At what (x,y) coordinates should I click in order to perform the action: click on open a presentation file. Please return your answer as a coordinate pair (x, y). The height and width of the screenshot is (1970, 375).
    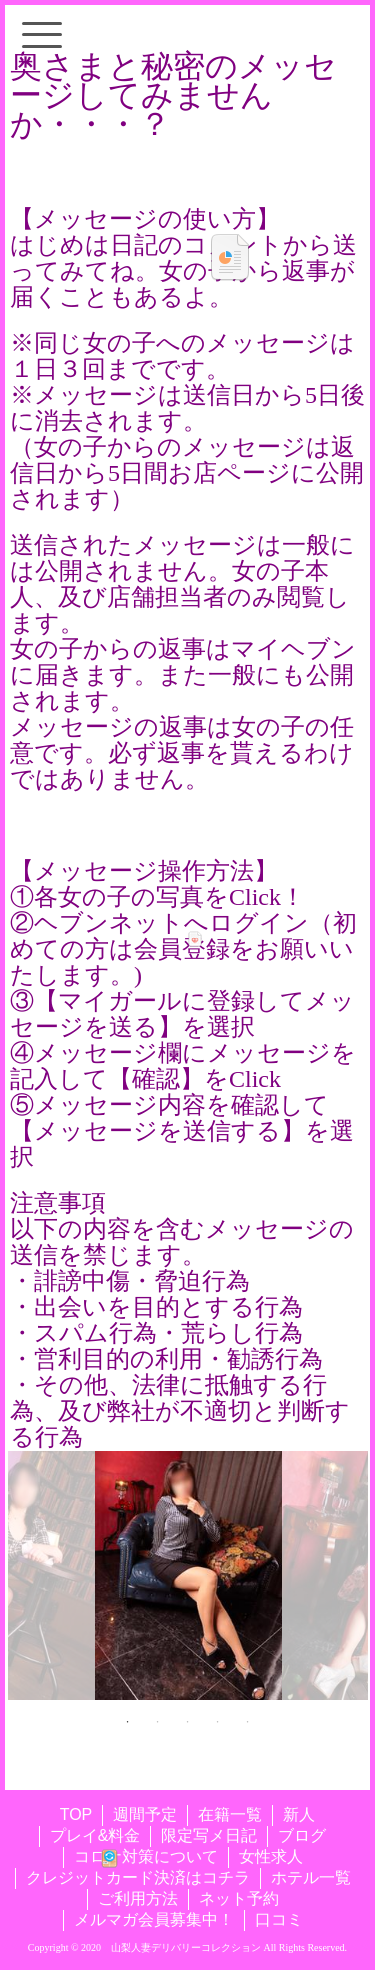
    Looking at the image, I should click on (230, 257).